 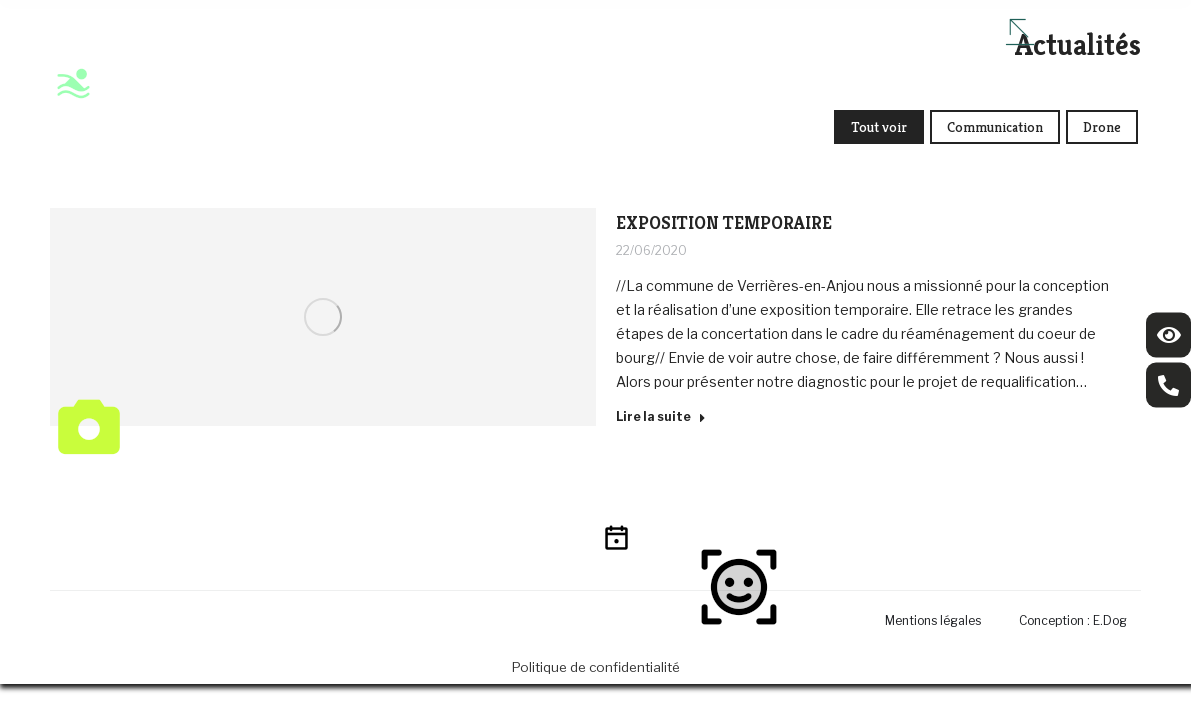 I want to click on take a photo, so click(x=89, y=428).